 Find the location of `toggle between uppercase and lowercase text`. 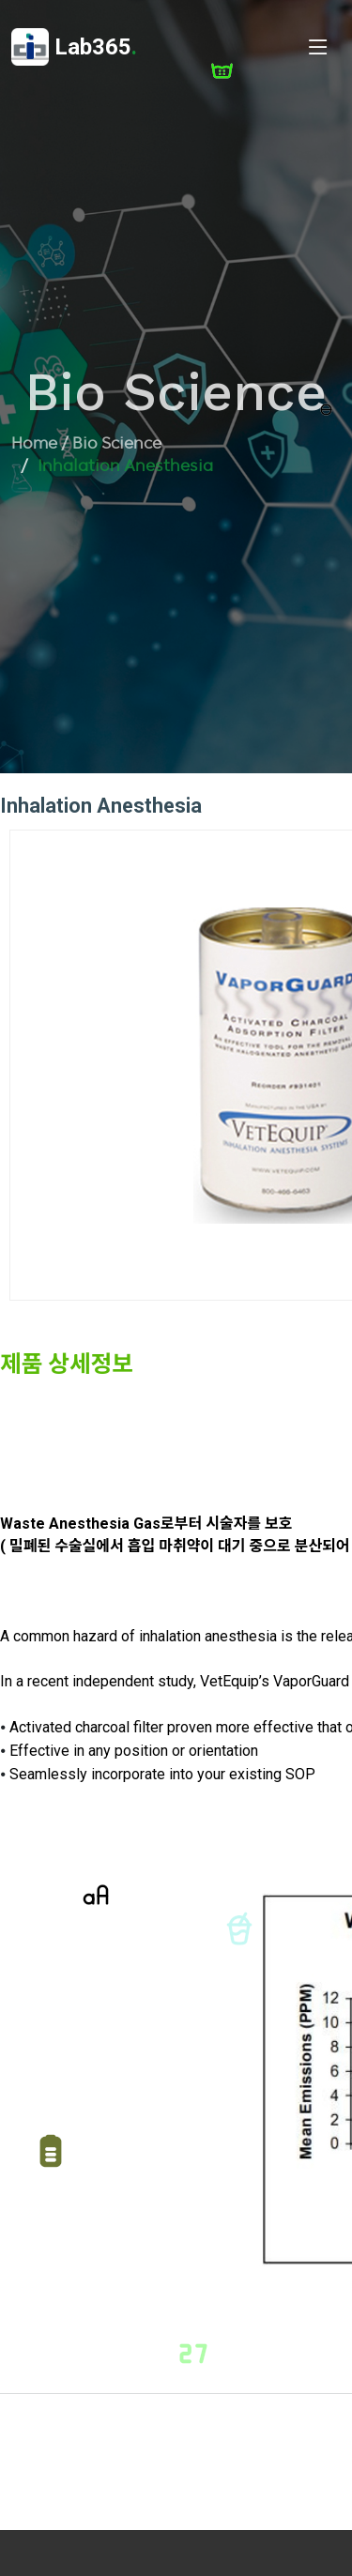

toggle between uppercase and lowercase text is located at coordinates (96, 1895).